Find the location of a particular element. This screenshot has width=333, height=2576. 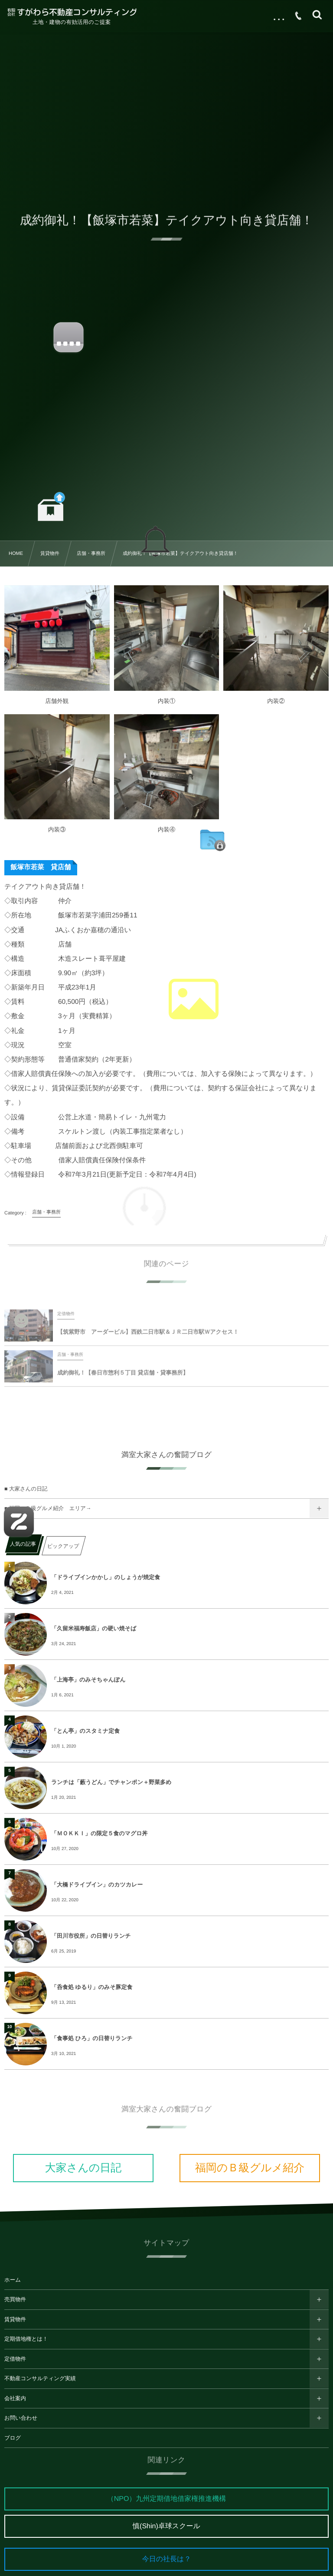

indicates a secret or confidential message is located at coordinates (21, 1321).